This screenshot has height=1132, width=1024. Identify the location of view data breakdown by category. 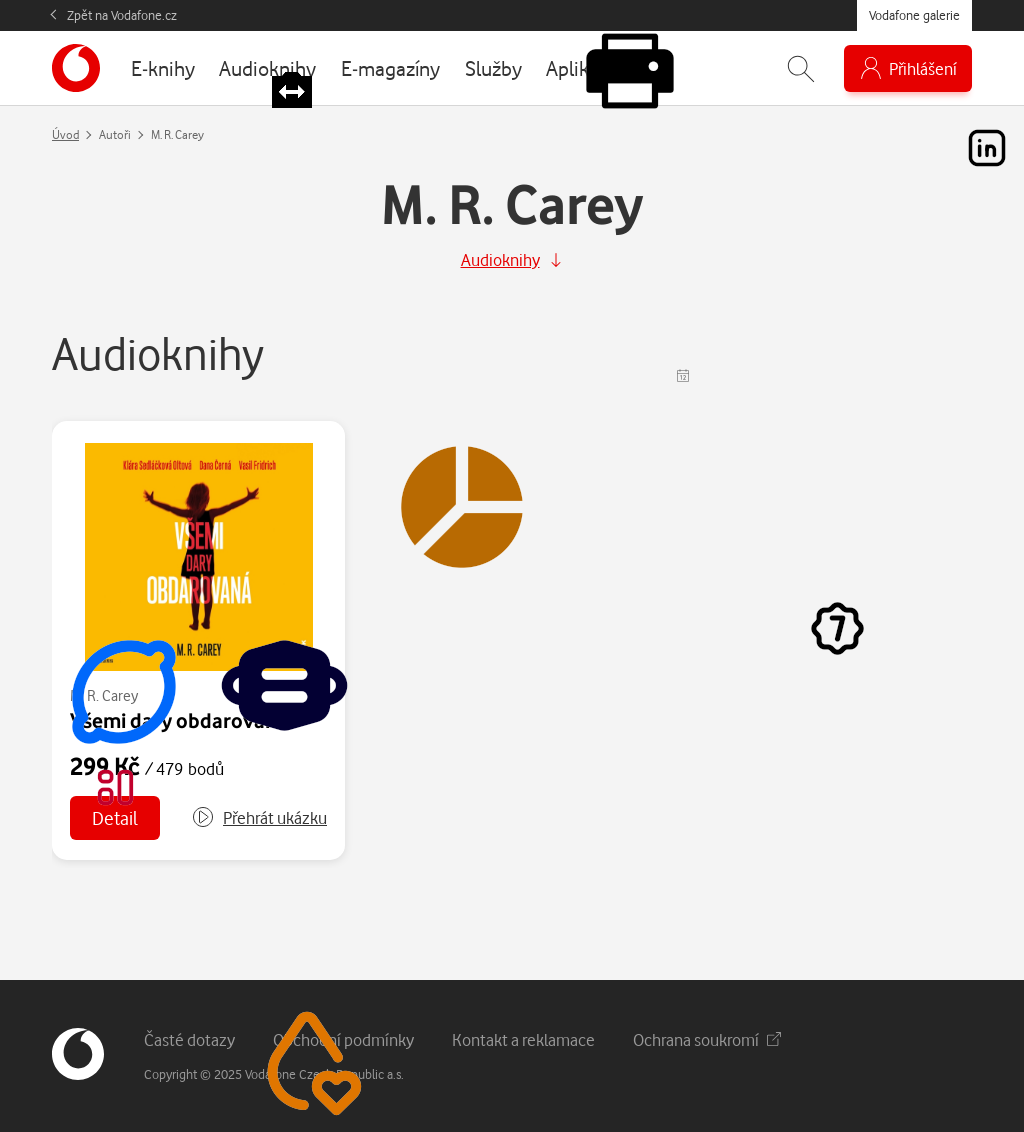
(462, 507).